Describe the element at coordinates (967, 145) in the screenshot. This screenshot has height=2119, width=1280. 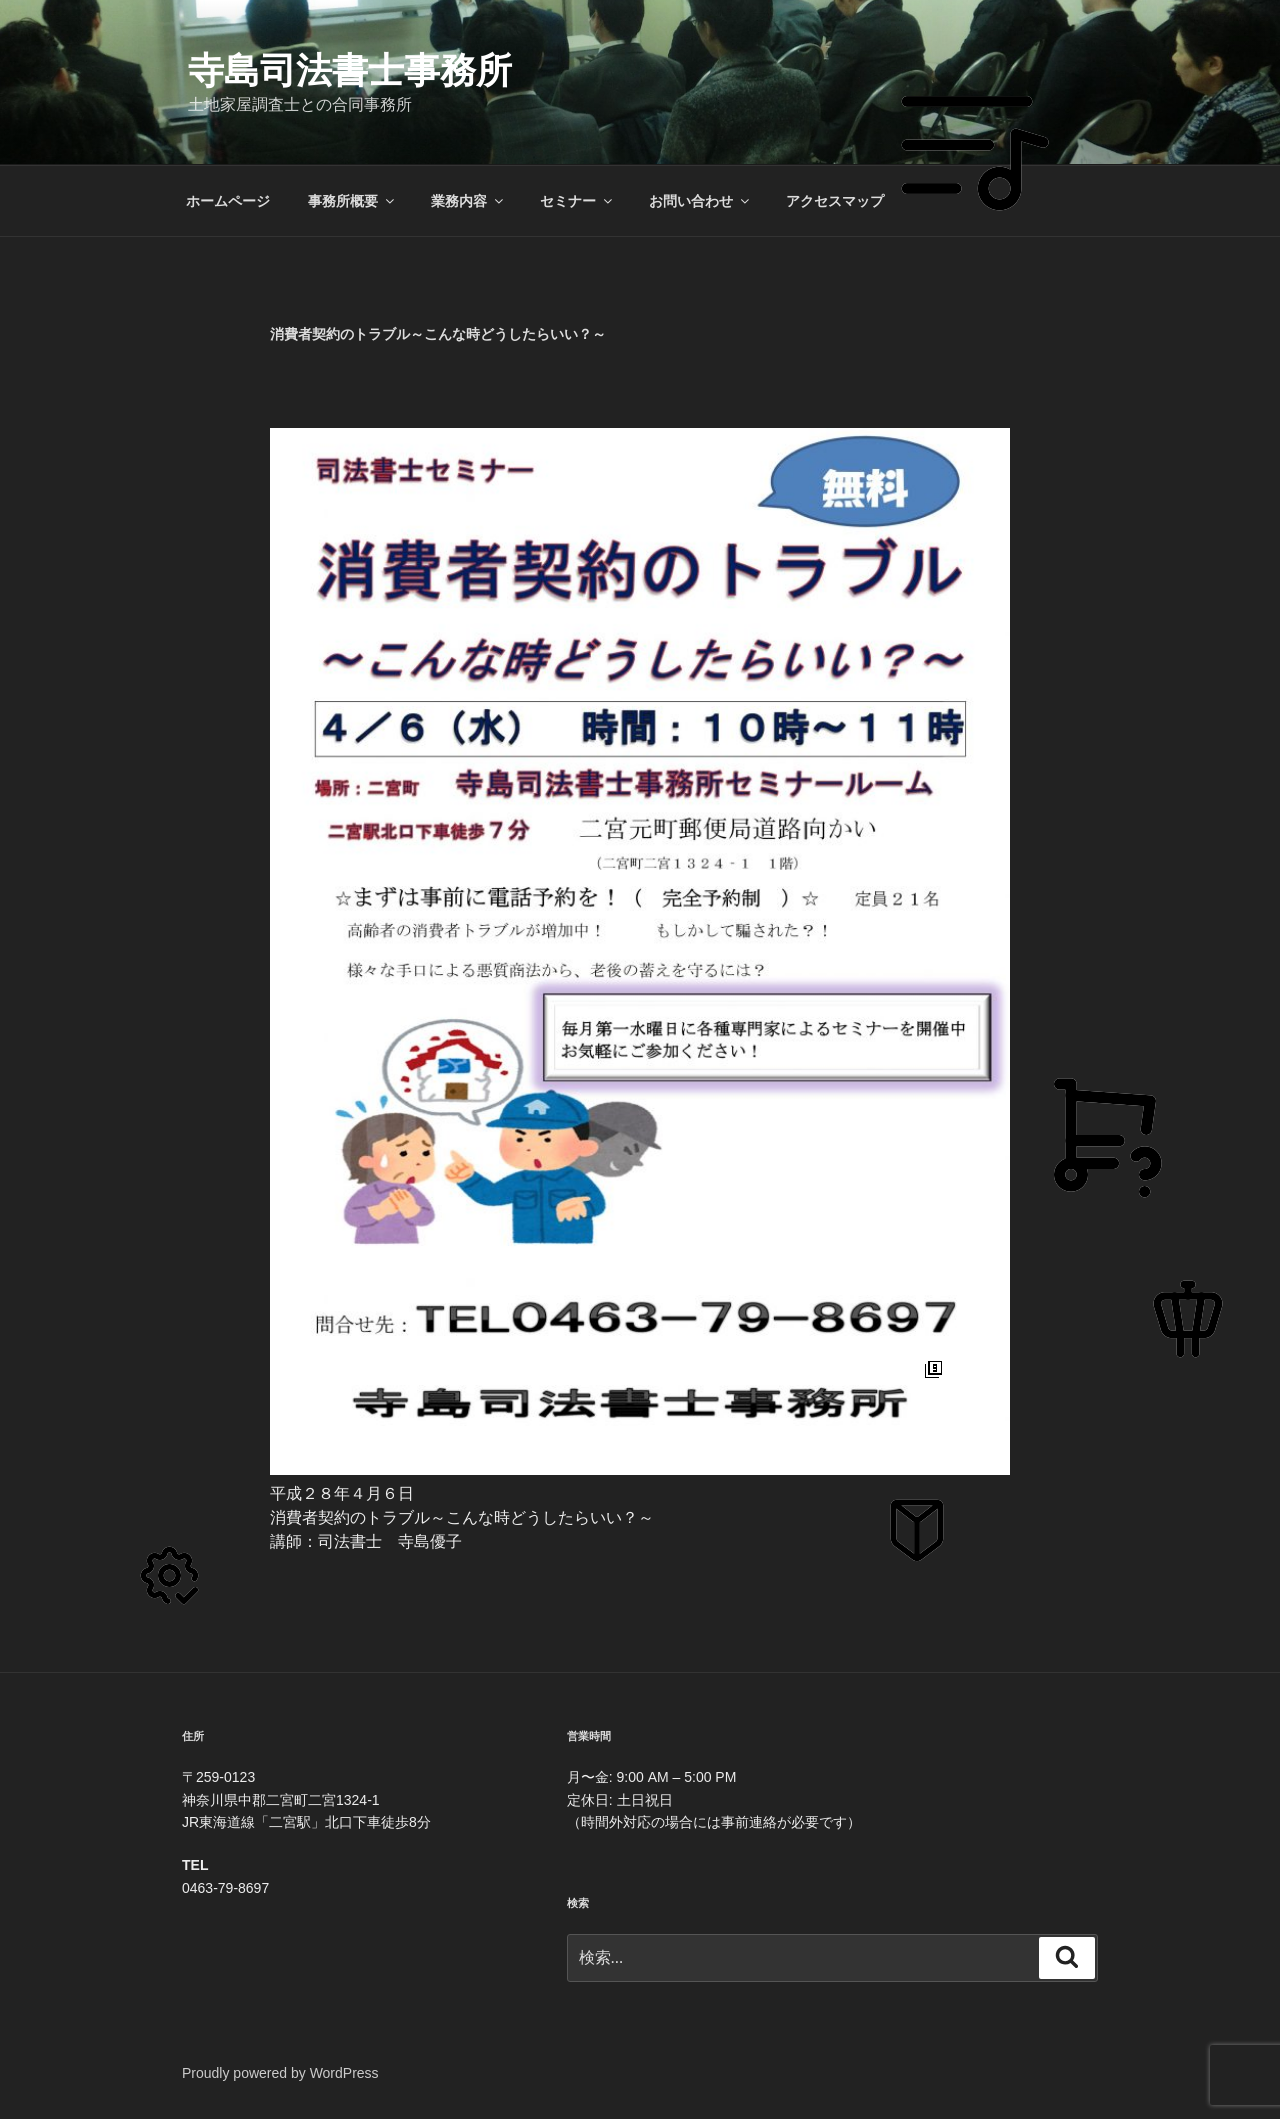
I see `view your music playlist` at that location.